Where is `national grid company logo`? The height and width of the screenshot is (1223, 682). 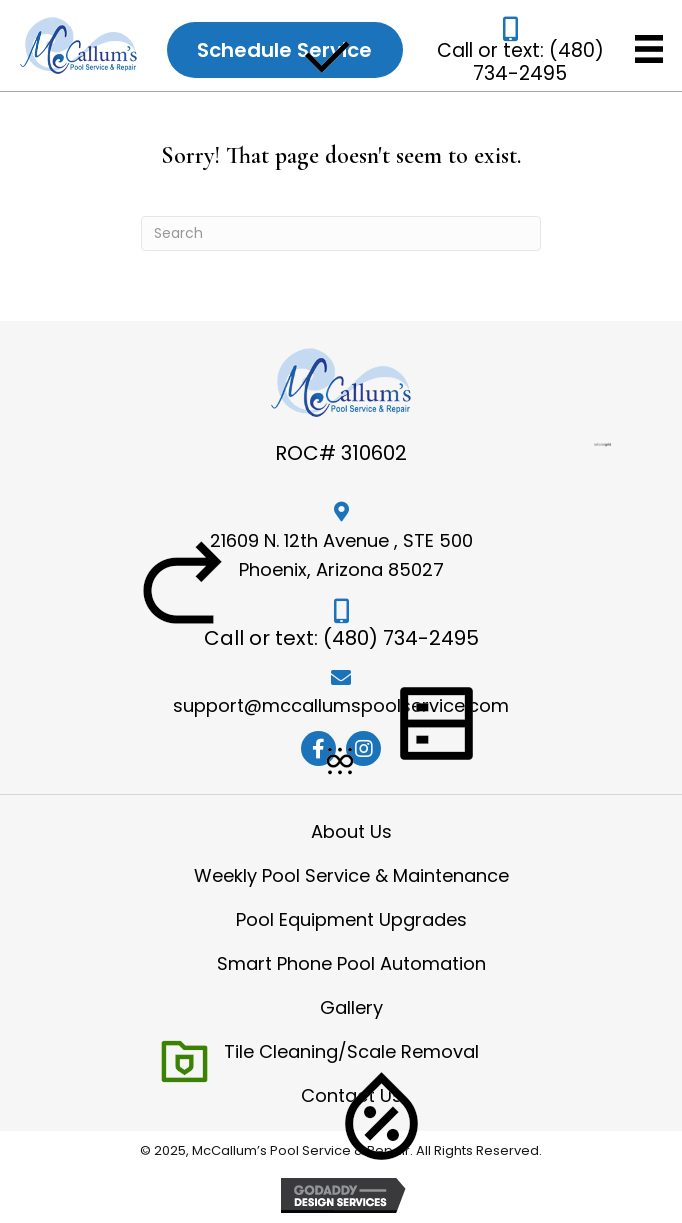
national grid company logo is located at coordinates (602, 444).